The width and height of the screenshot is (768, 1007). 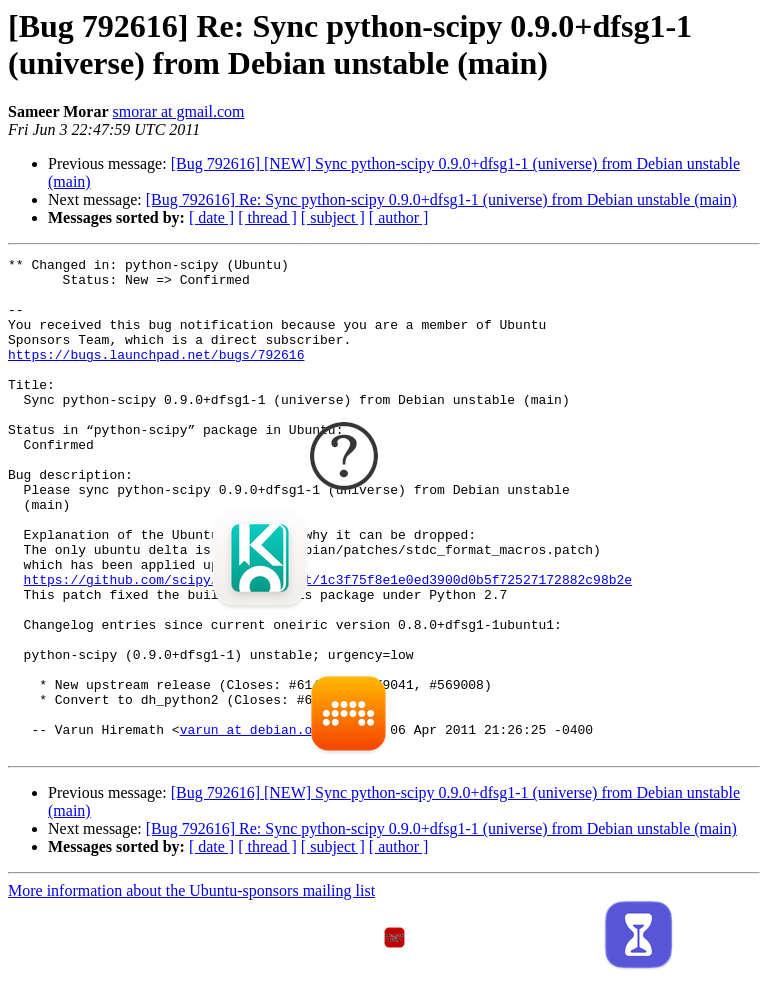 I want to click on open Screen Time settings, so click(x=638, y=934).